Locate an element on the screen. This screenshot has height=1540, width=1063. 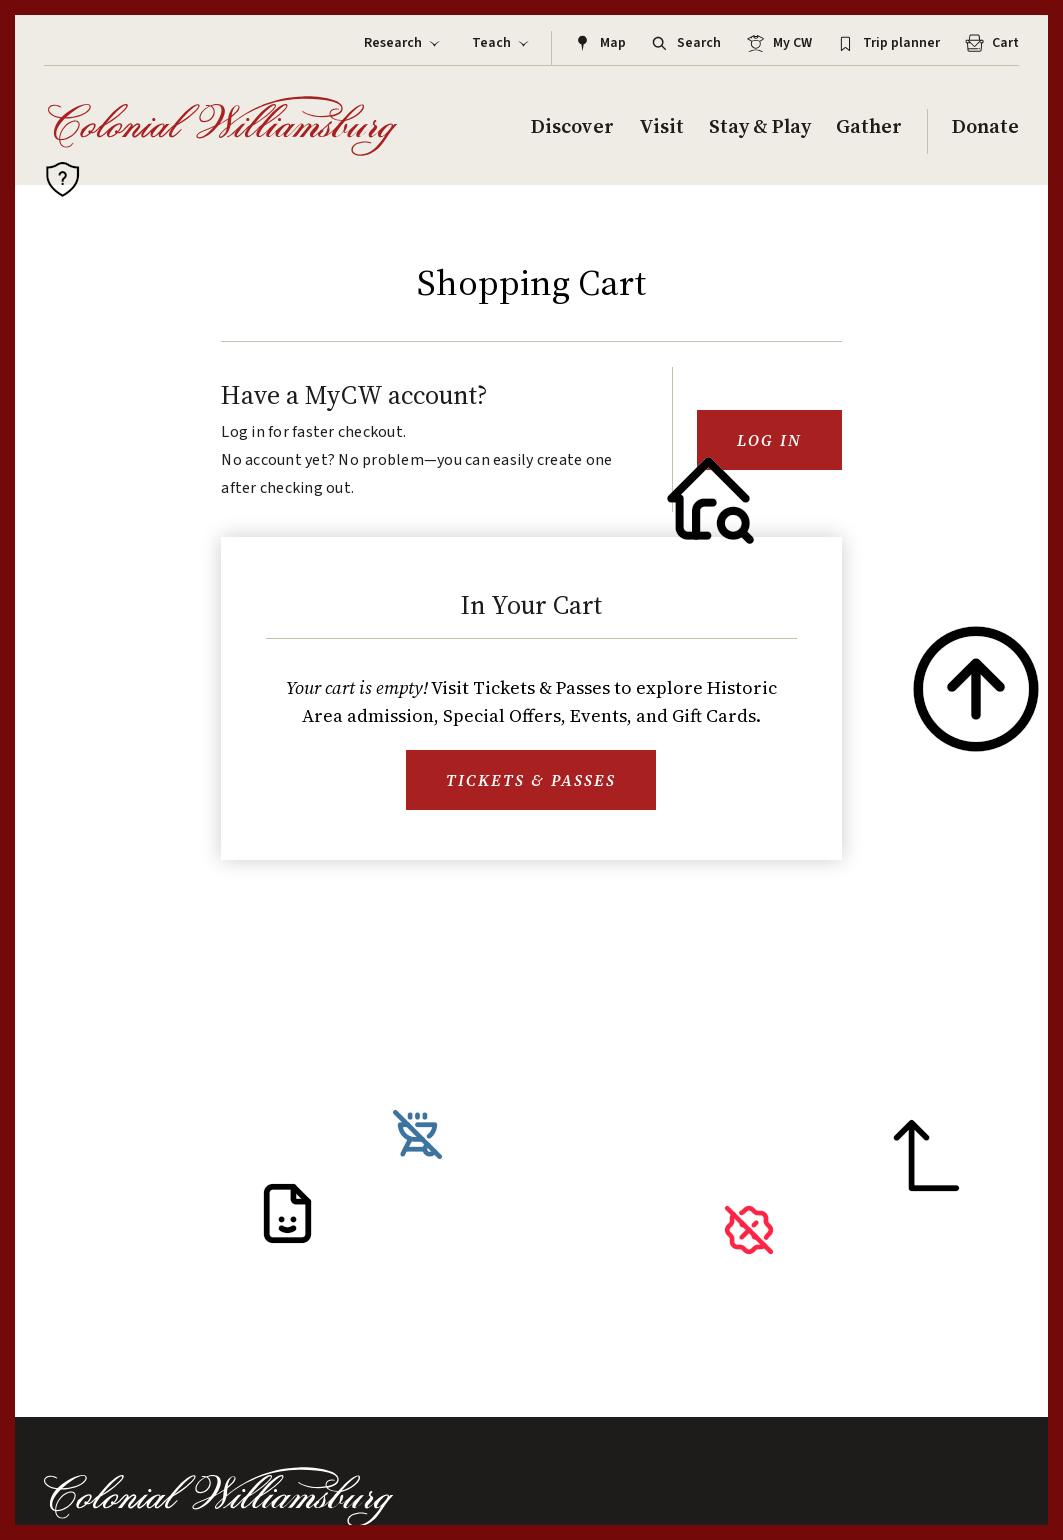
unknown or unverified workspace security status is located at coordinates (62, 179).